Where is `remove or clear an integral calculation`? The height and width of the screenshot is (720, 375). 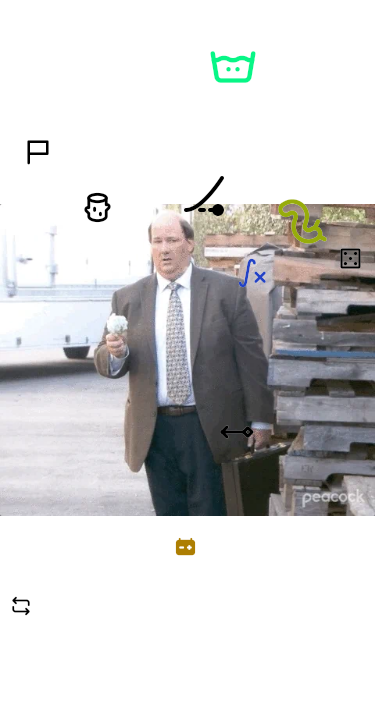
remove or clear an integral calculation is located at coordinates (253, 273).